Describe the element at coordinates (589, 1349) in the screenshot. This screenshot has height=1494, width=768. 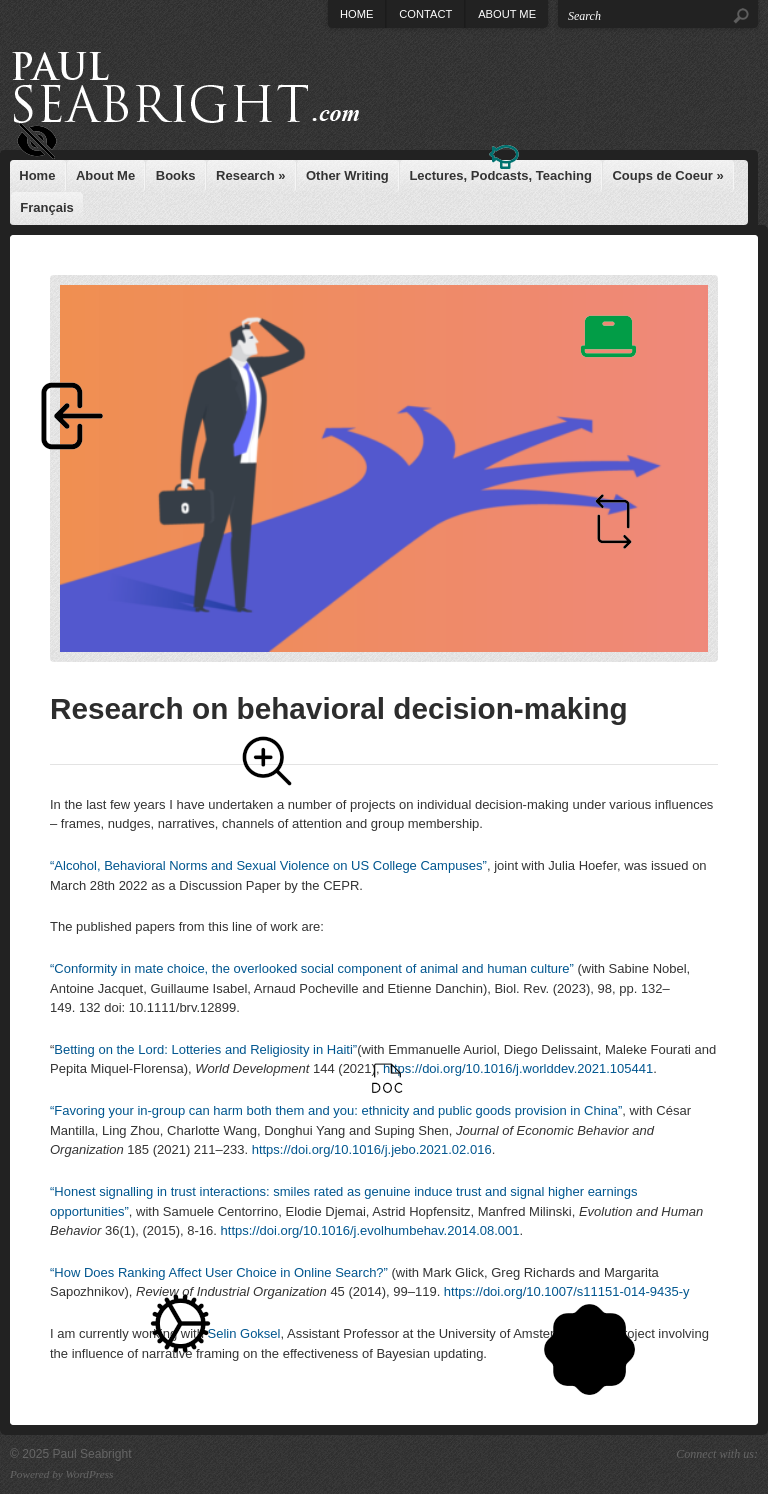
I see `indicates an achievement or award badge` at that location.